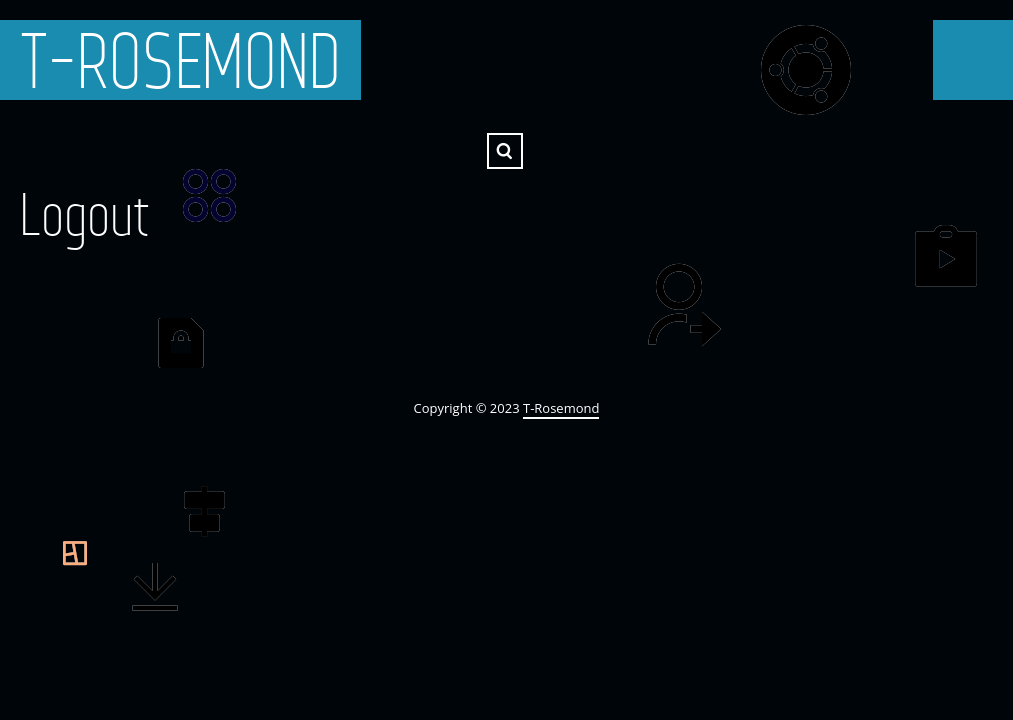  Describe the element at coordinates (181, 343) in the screenshot. I see `access a password-protected file` at that location.